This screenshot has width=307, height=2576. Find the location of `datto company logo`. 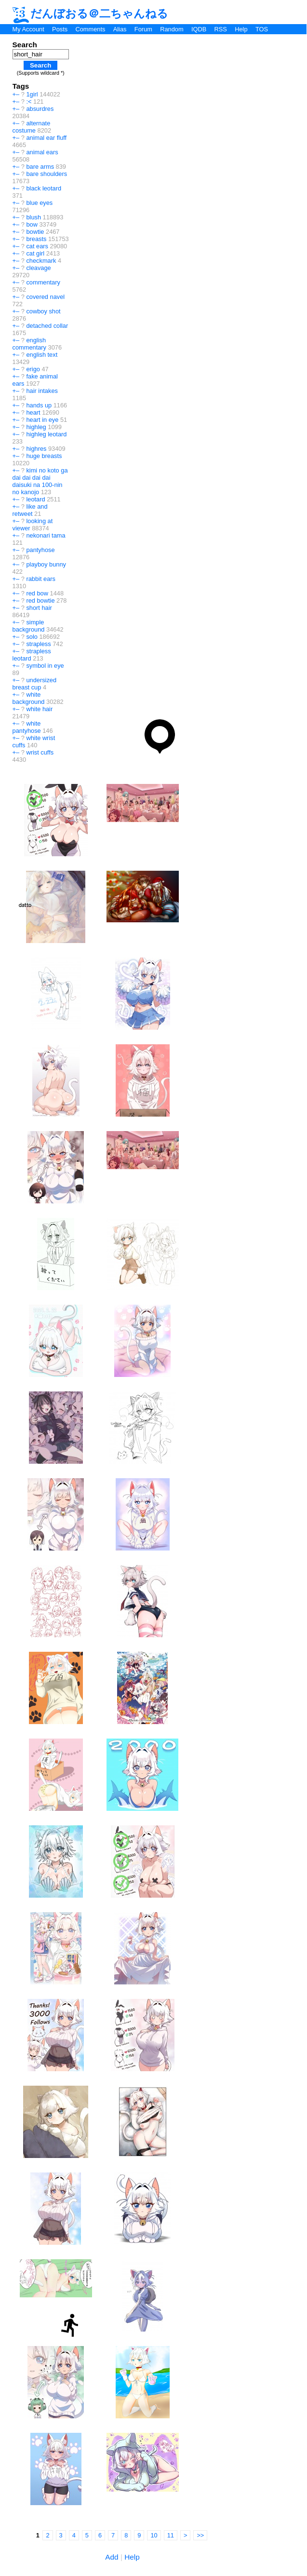

datto company logo is located at coordinates (25, 905).